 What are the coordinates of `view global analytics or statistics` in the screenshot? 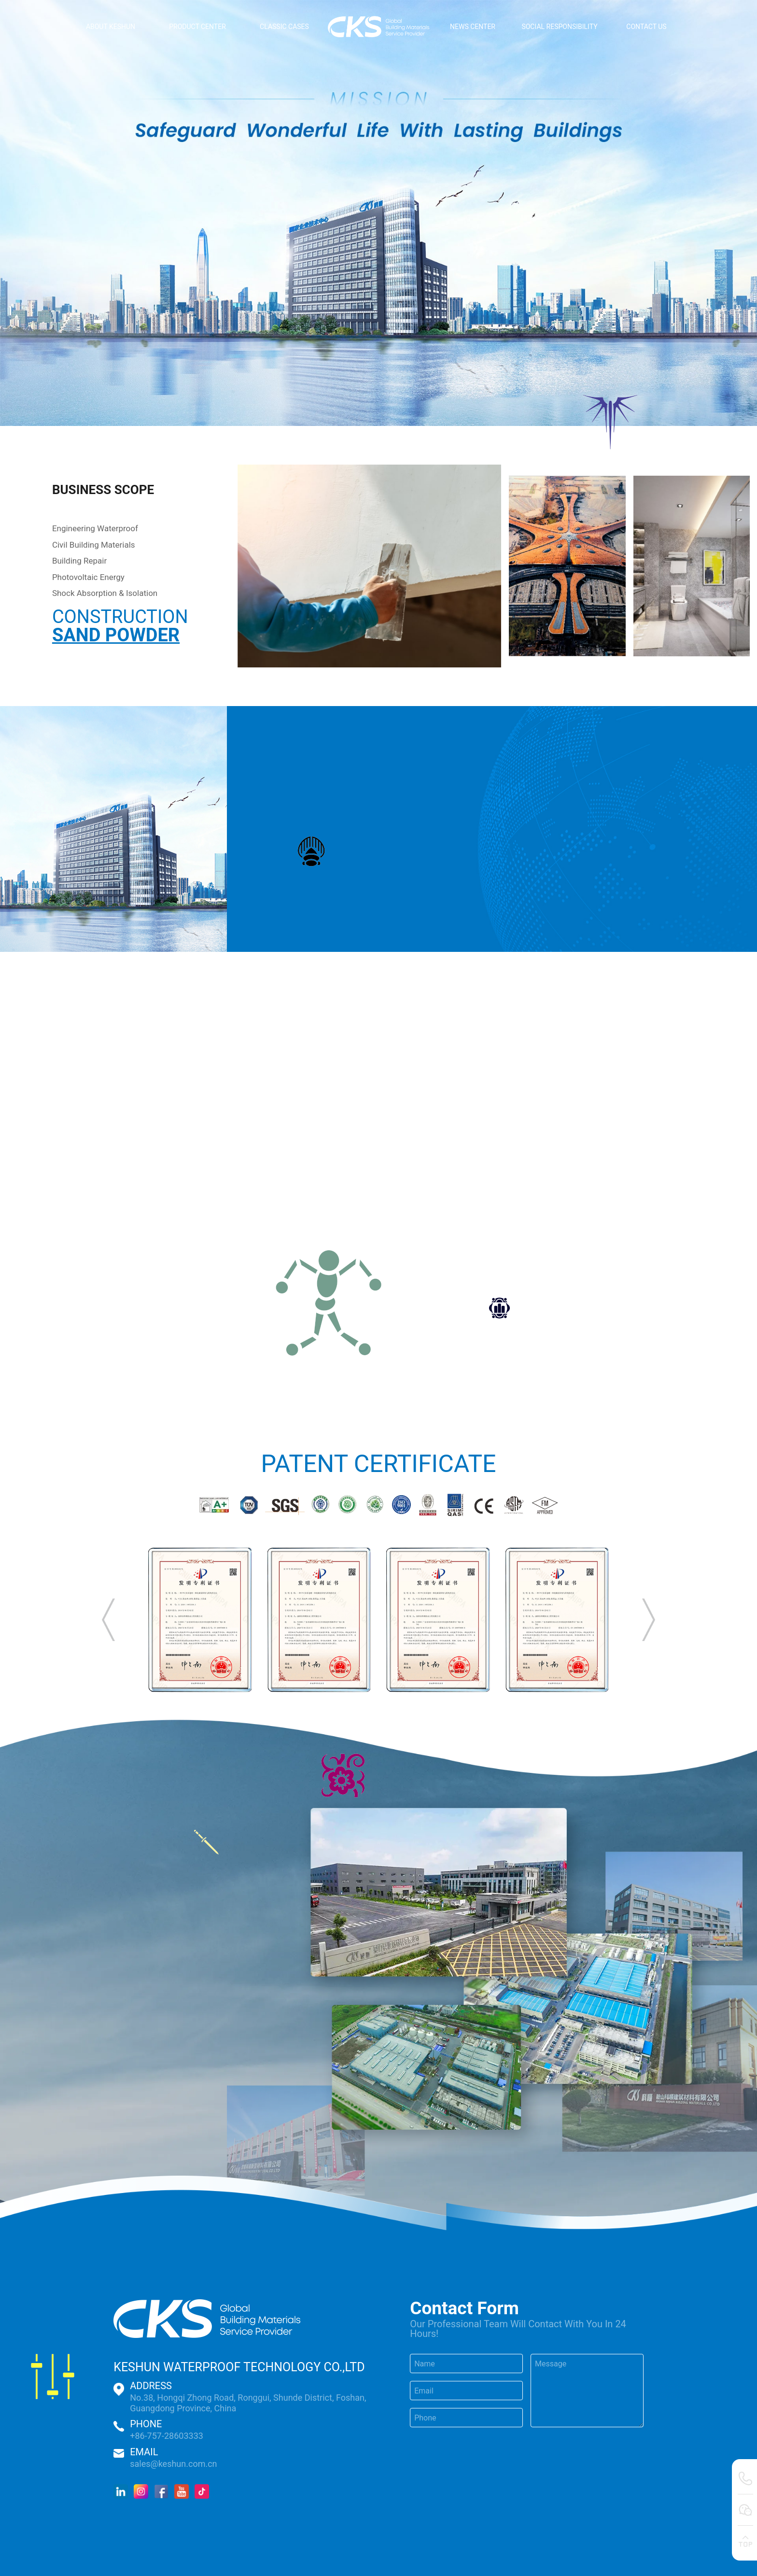 It's located at (499, 1308).